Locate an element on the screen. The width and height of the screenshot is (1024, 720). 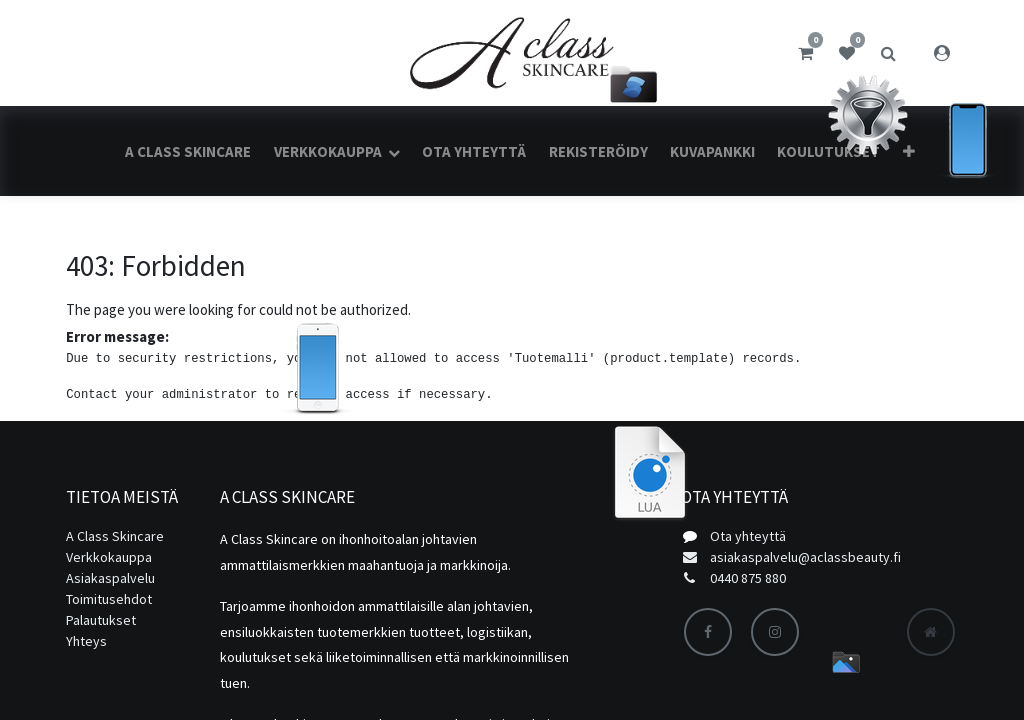
folder containing SolidJS project files is located at coordinates (633, 85).